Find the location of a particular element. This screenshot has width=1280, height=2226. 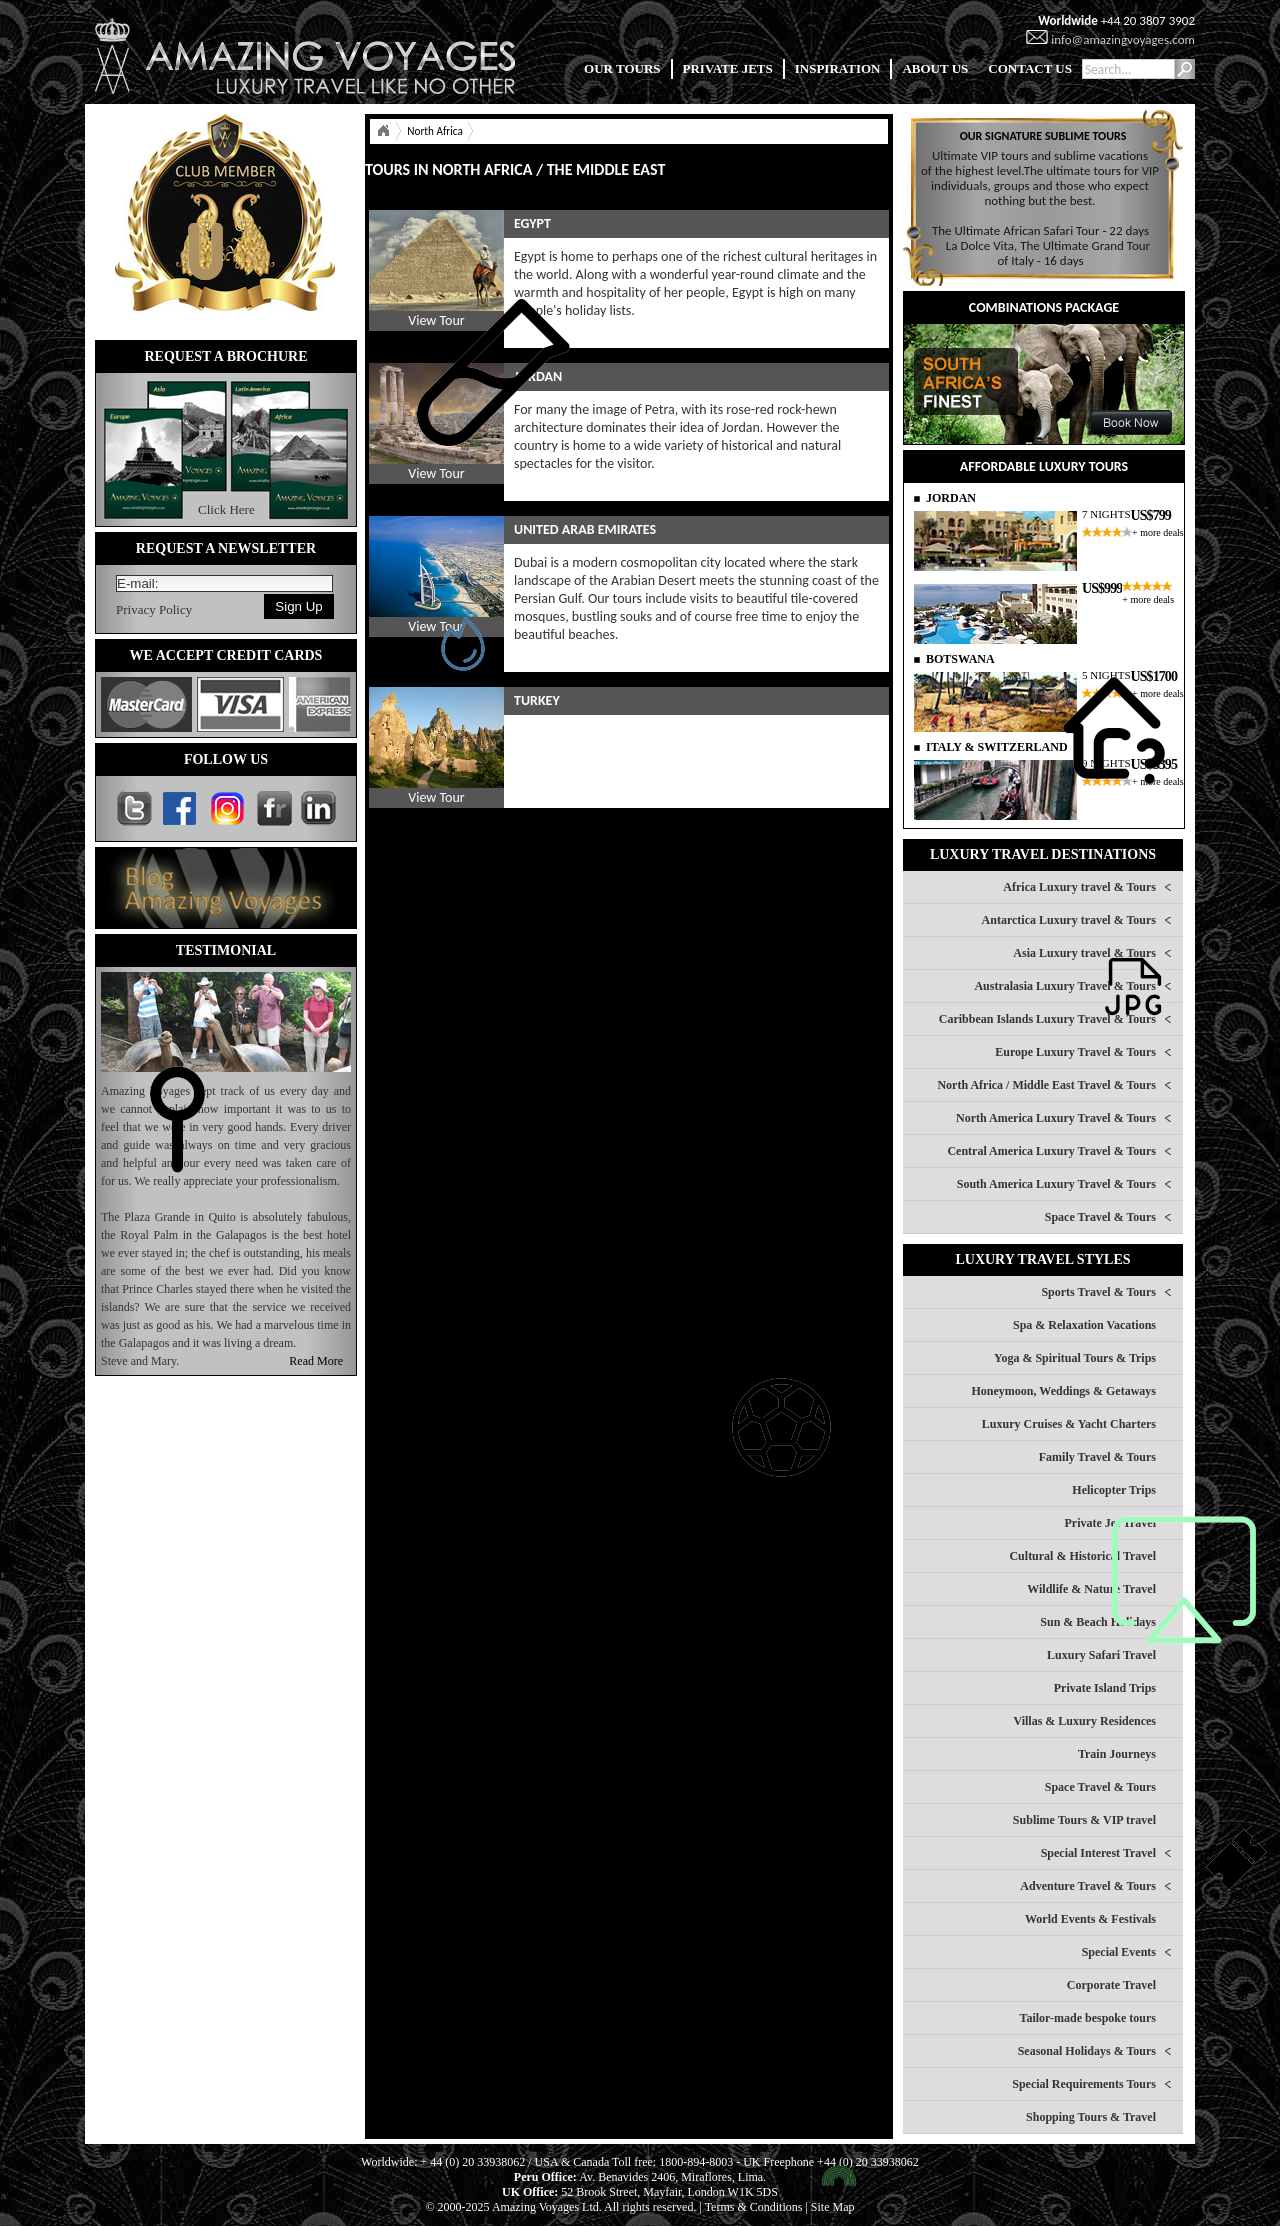

access sports or soccer-related content is located at coordinates (781, 1427).